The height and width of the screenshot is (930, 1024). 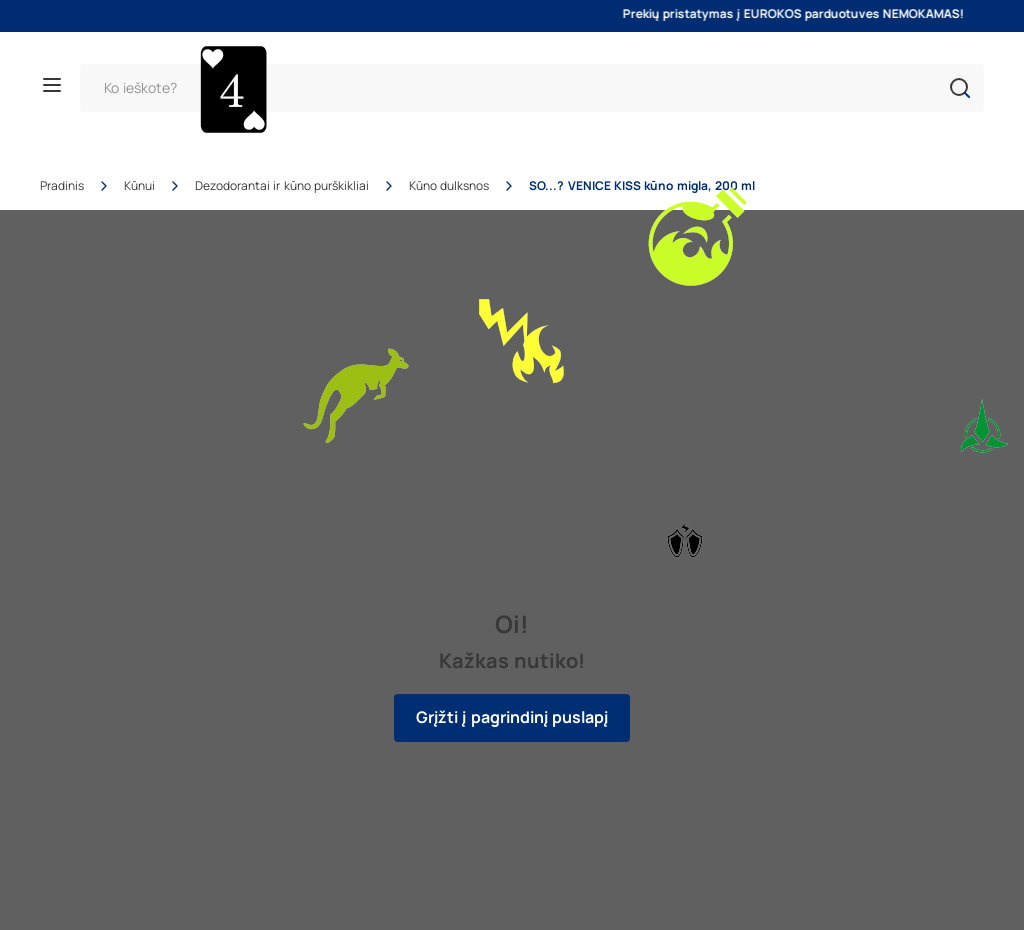 What do you see at coordinates (233, 89) in the screenshot?
I see `four of hearts playing card` at bounding box center [233, 89].